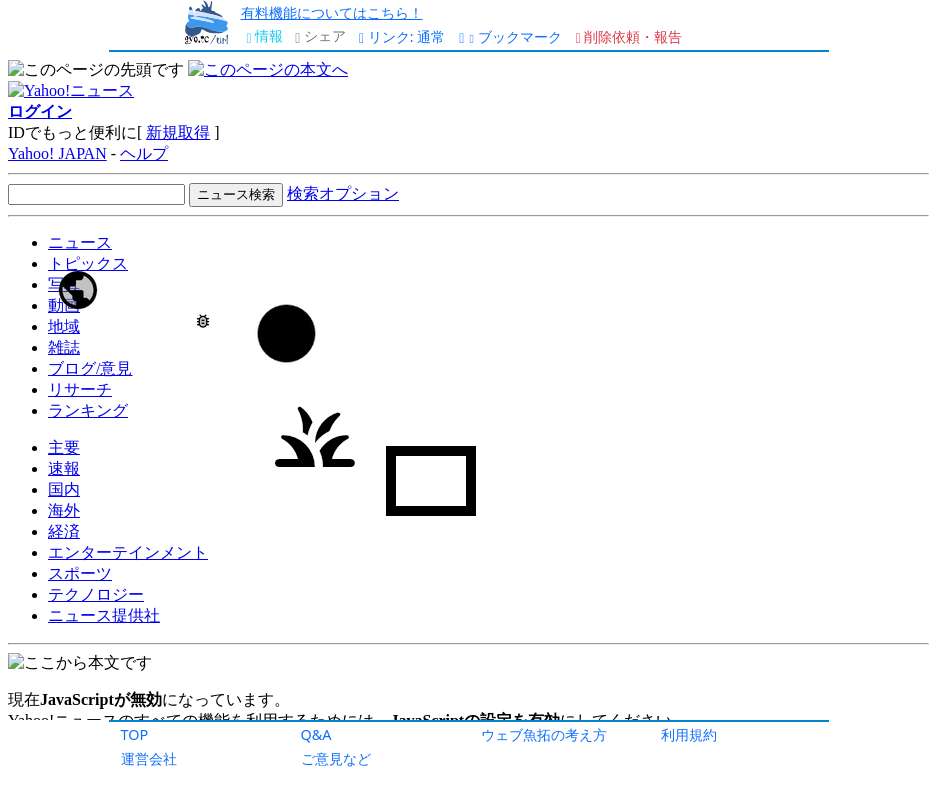 The height and width of the screenshot is (802, 937). Describe the element at coordinates (203, 321) in the screenshot. I see `report a bug or issue` at that location.